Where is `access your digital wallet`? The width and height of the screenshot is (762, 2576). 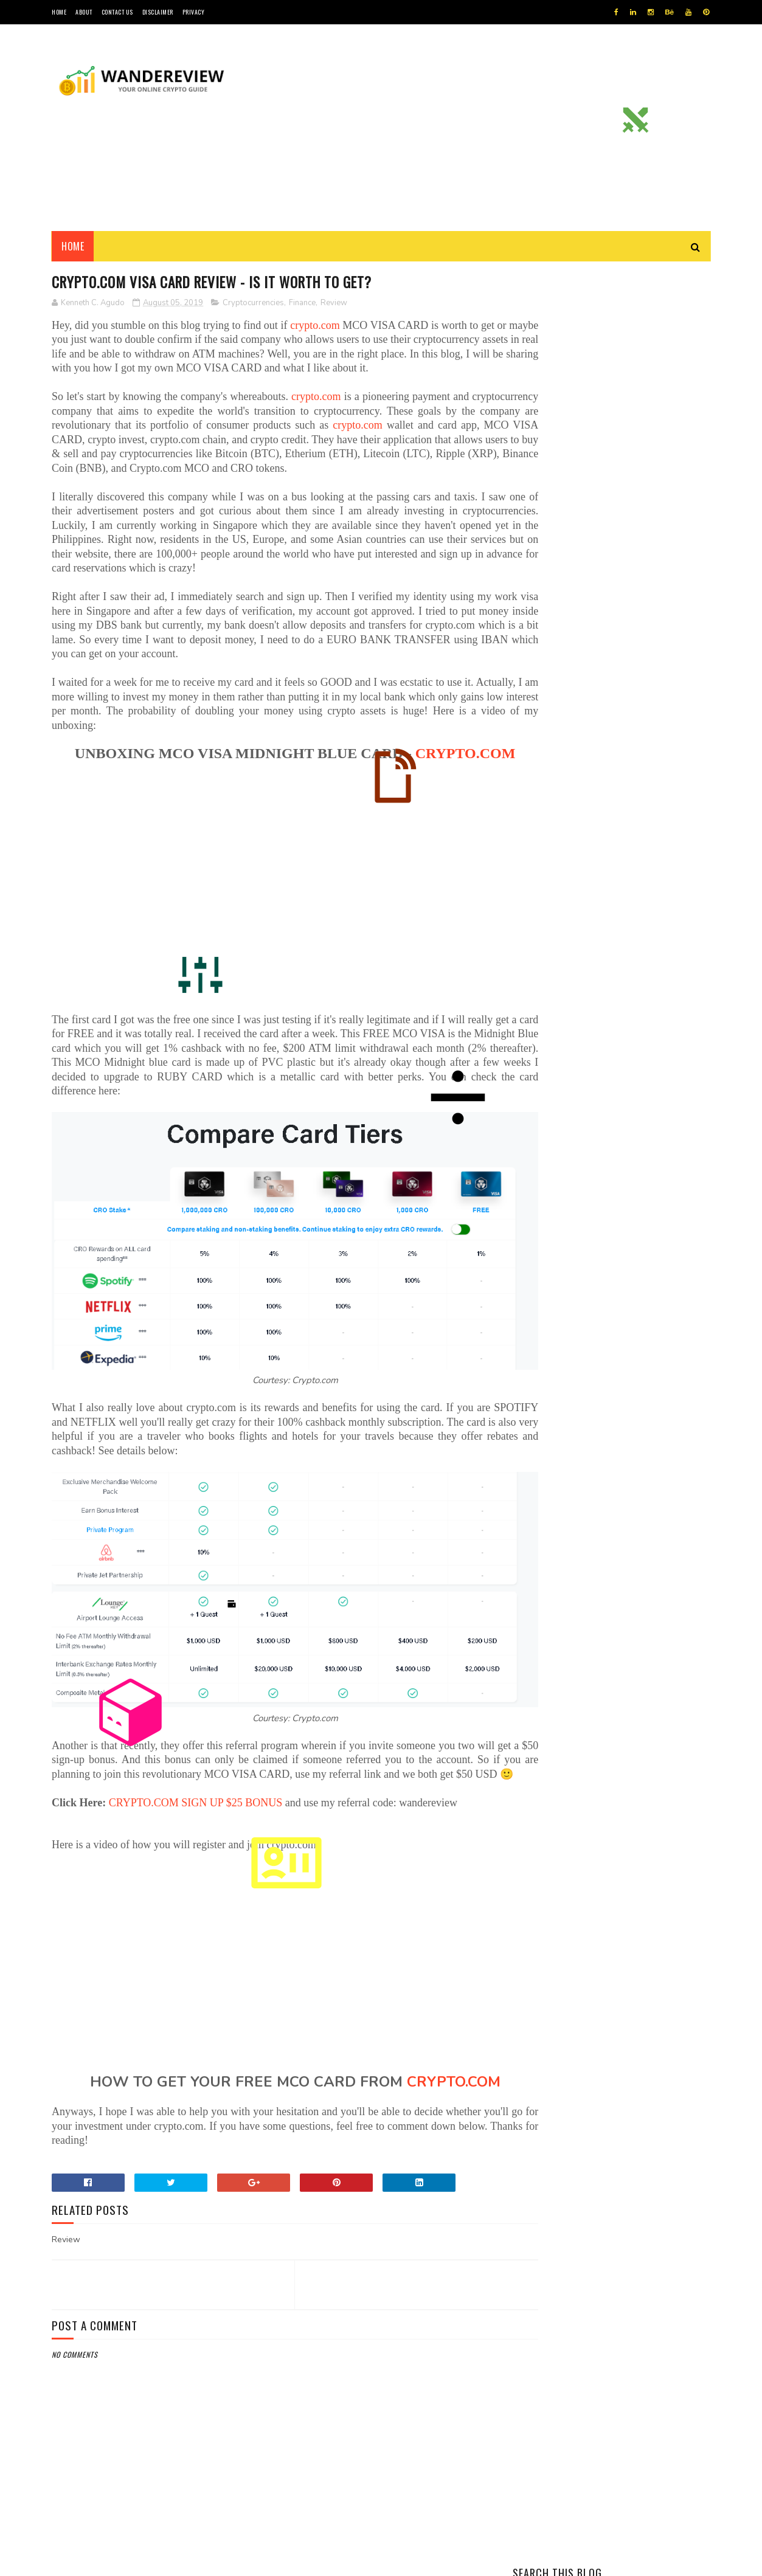
access your digital wallet is located at coordinates (232, 1604).